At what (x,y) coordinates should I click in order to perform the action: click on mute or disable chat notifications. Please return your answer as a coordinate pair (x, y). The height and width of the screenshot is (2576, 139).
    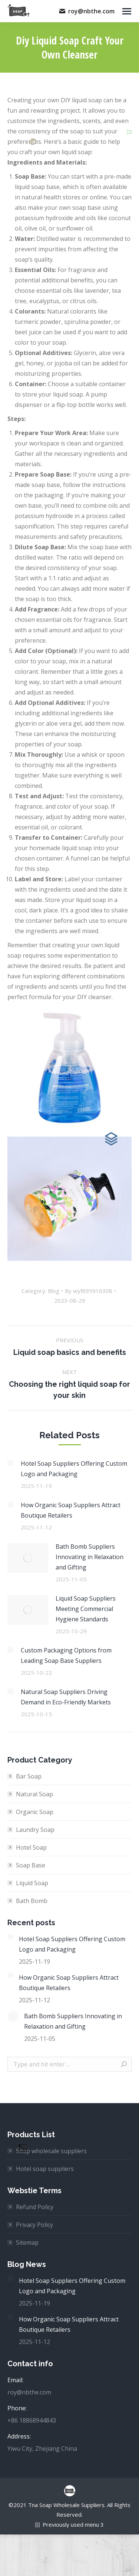
    Looking at the image, I should click on (129, 132).